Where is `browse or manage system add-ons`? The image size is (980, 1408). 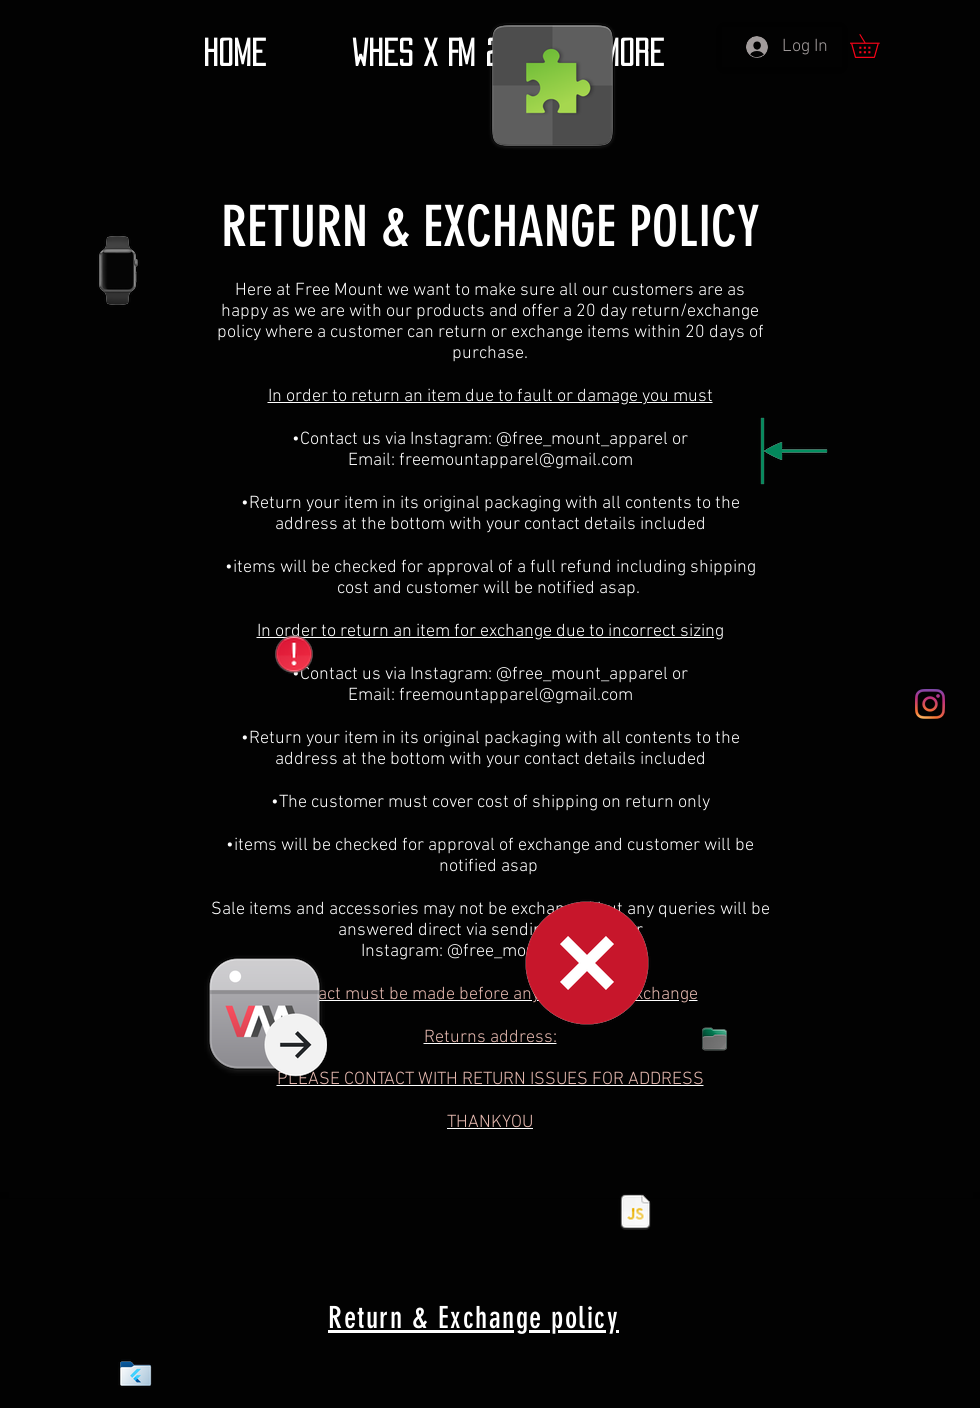 browse or manage system add-ons is located at coordinates (552, 85).